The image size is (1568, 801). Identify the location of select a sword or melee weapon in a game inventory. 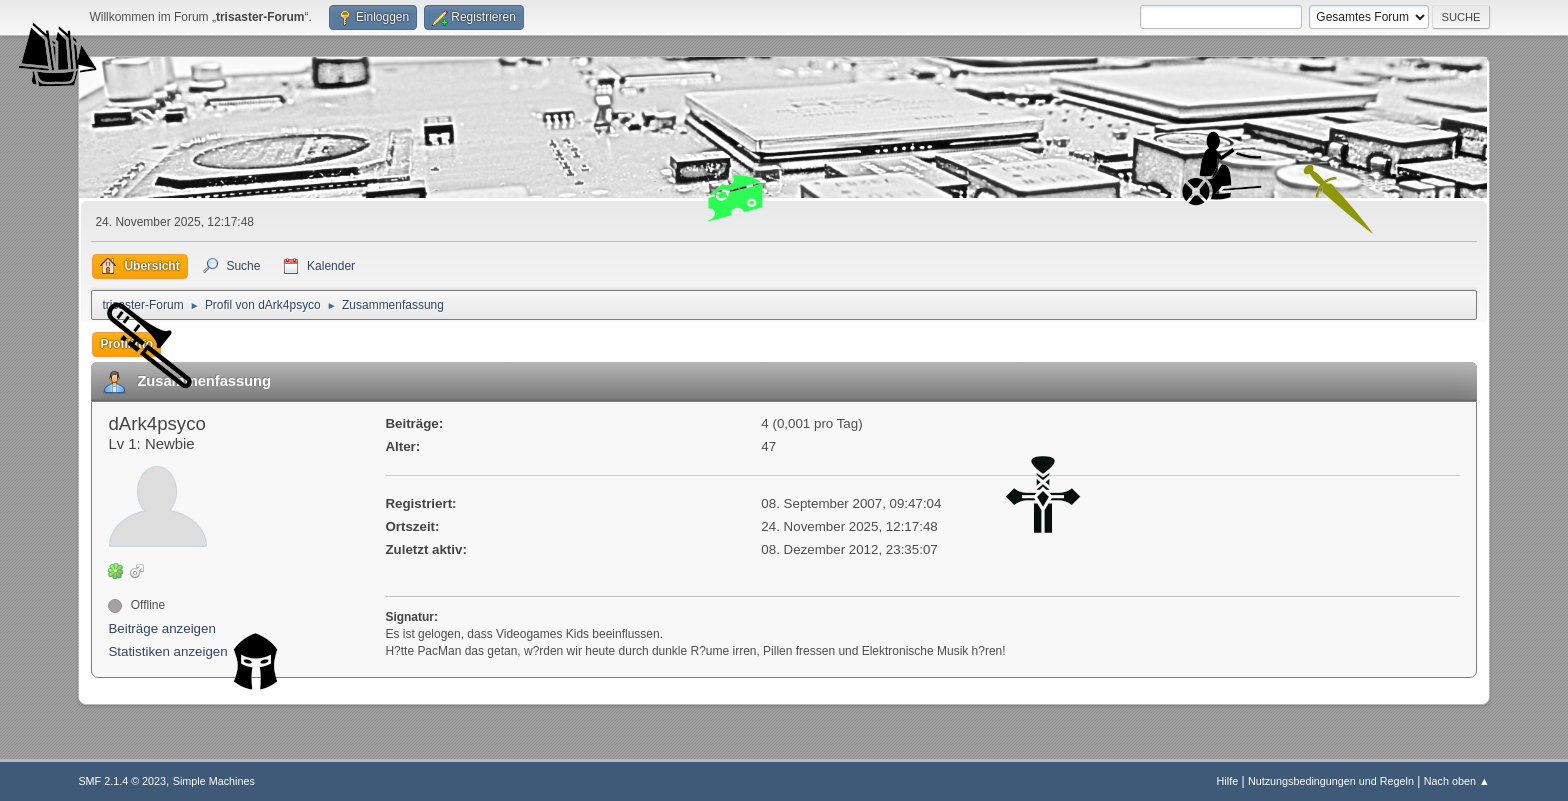
(1043, 494).